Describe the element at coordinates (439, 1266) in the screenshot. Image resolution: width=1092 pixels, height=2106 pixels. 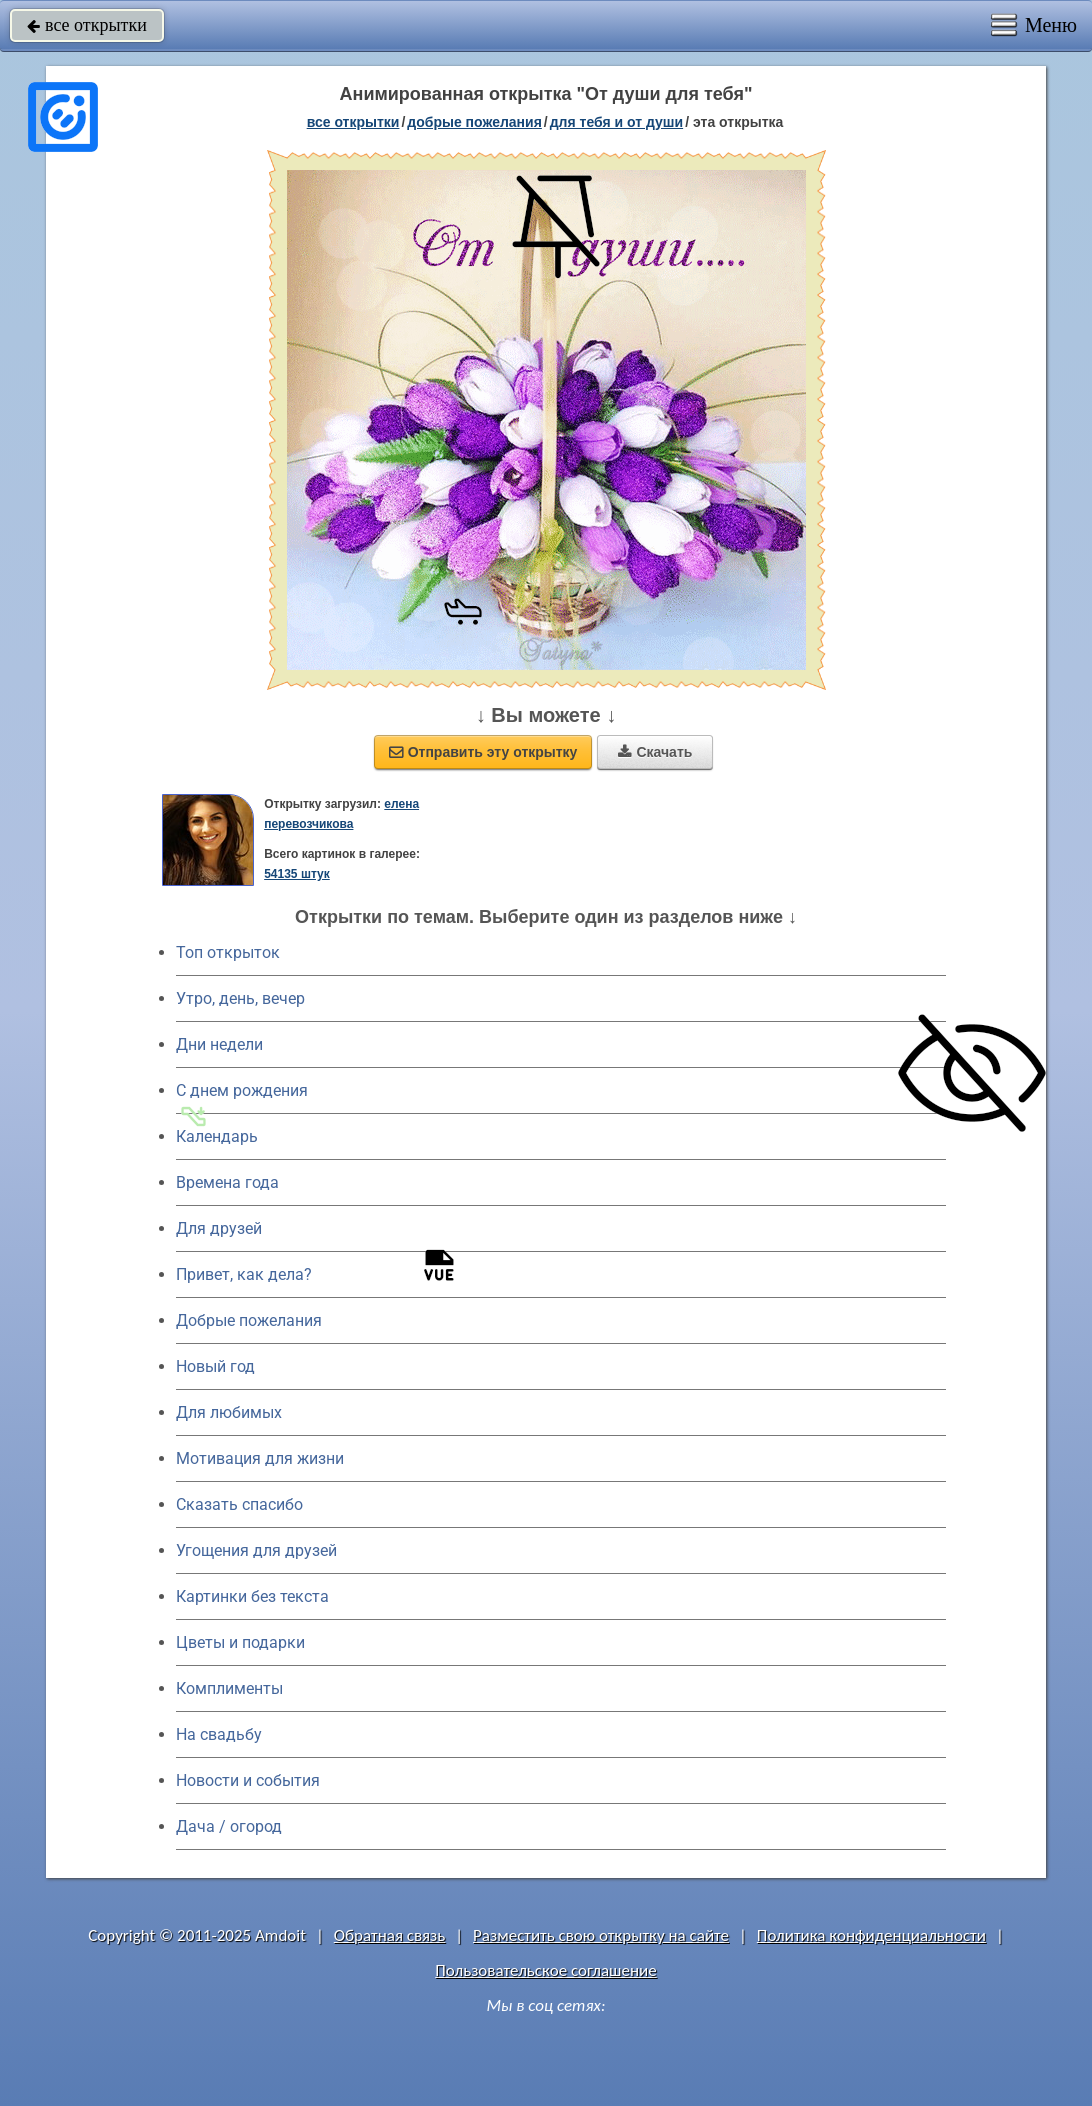
I see `a Vue.js framework file` at that location.